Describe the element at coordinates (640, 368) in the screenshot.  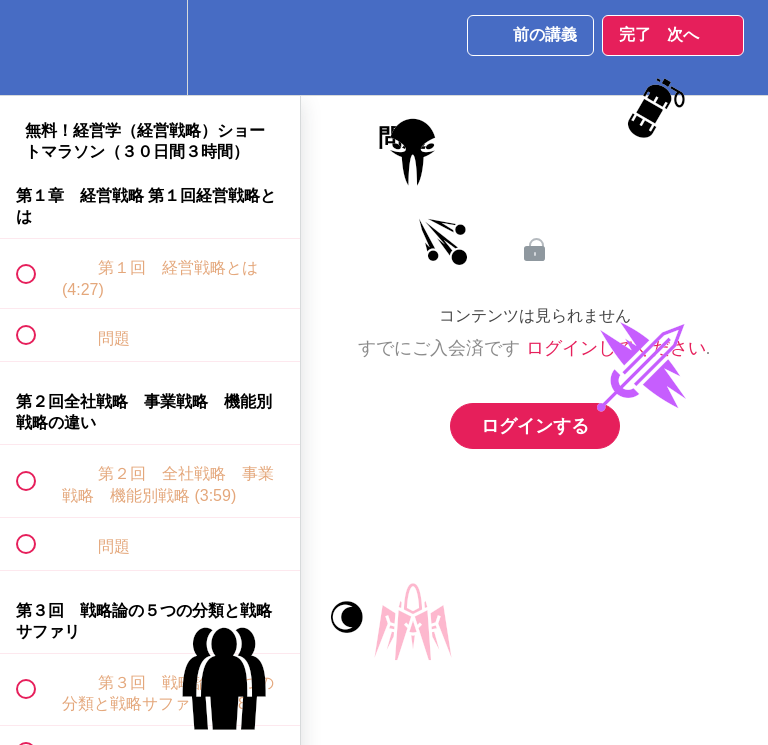
I see `indicates damage taken or combat injury` at that location.